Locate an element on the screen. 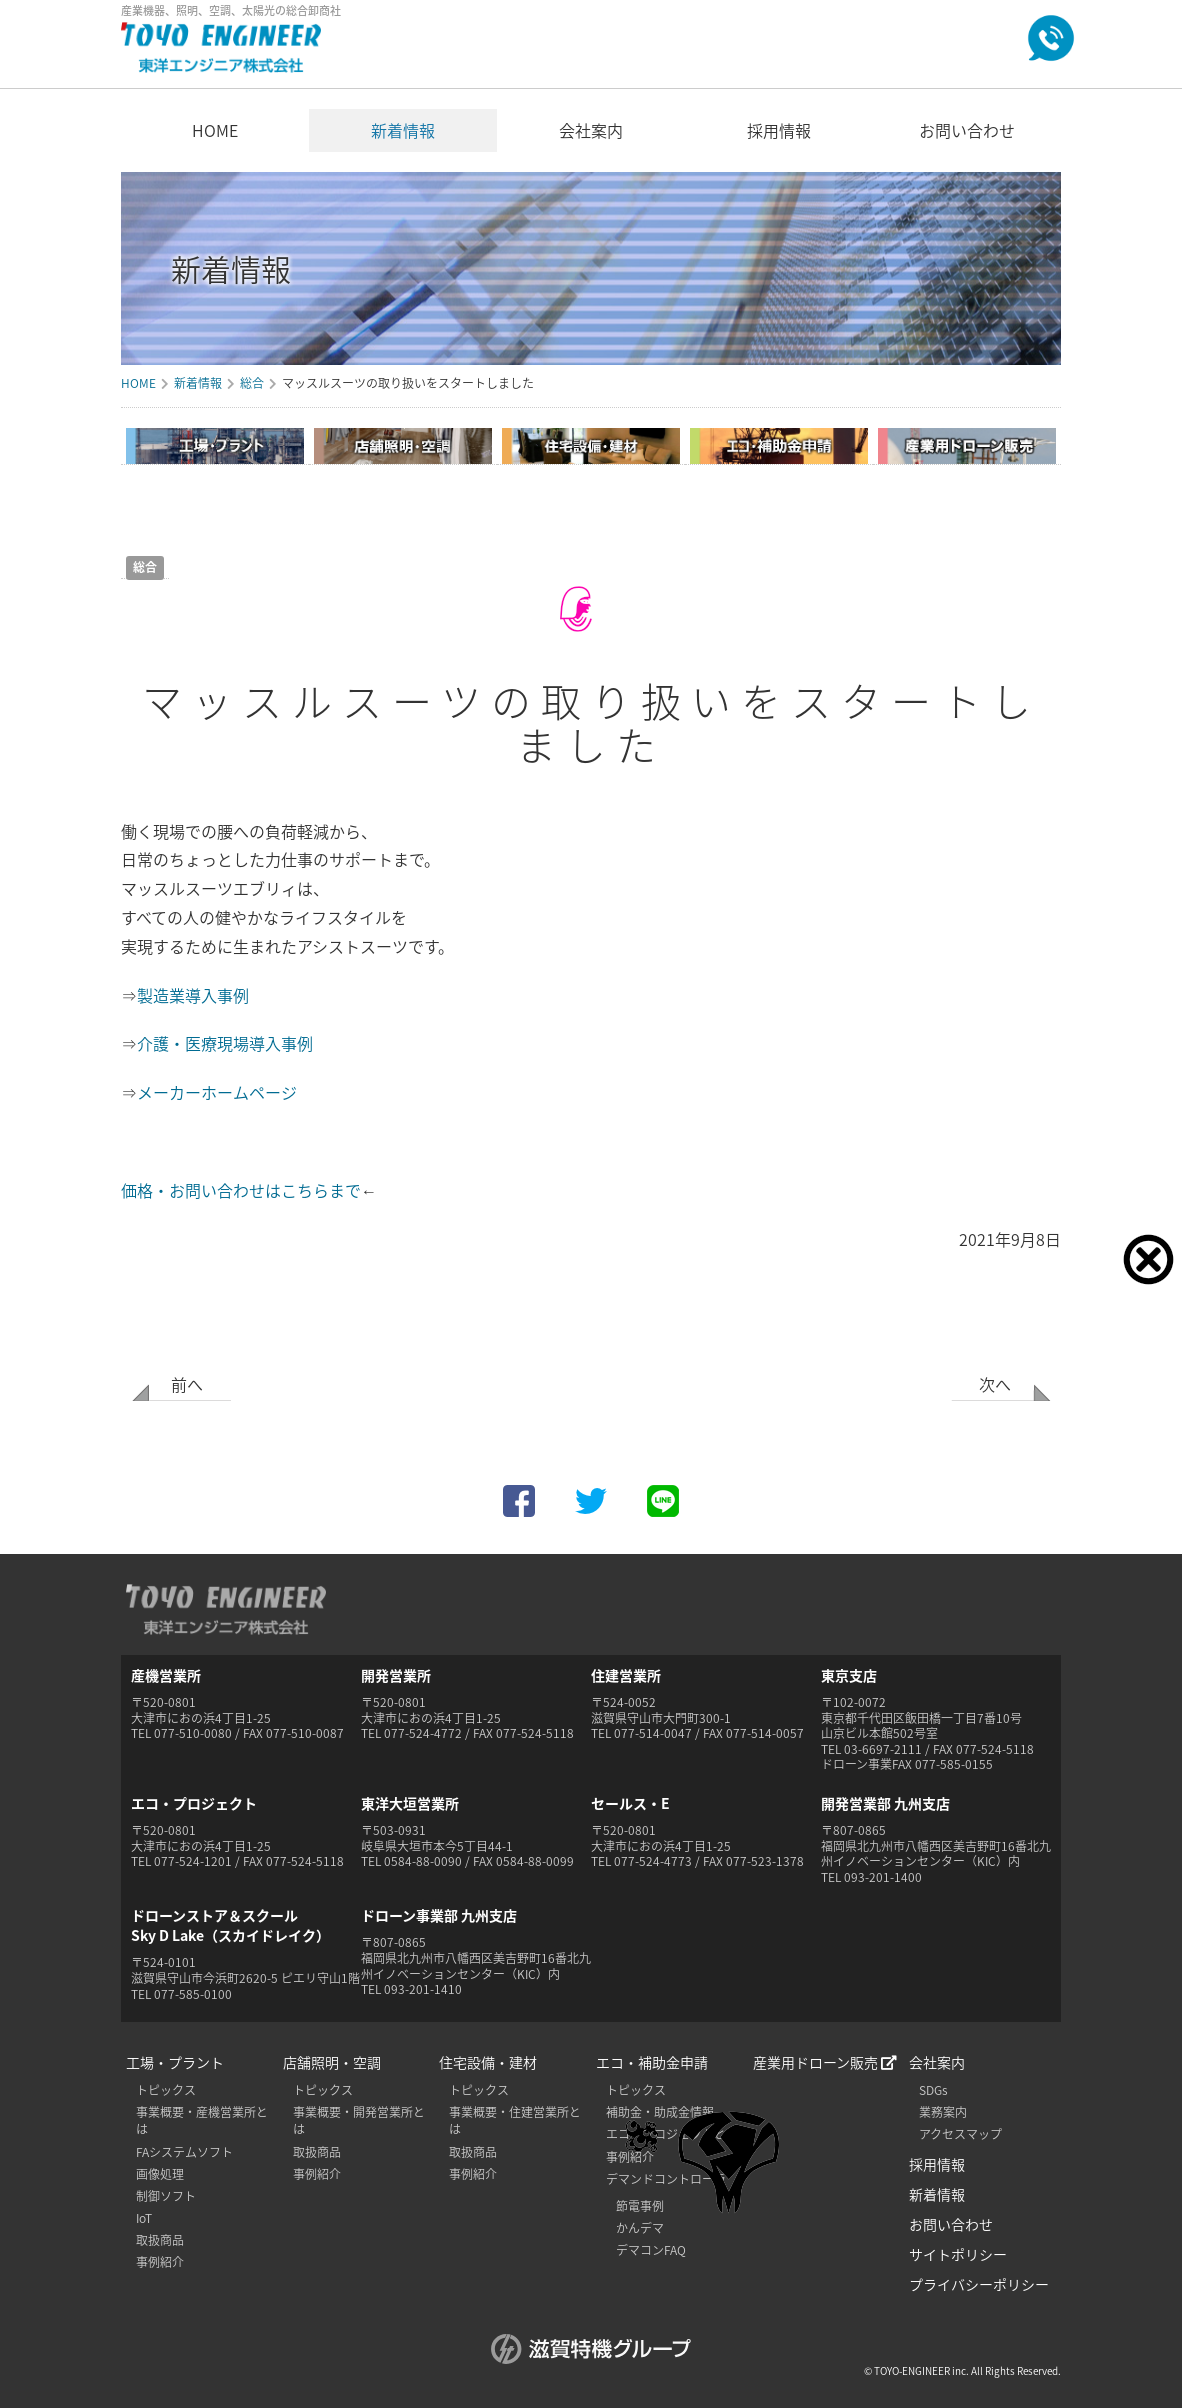 This screenshot has width=1182, height=2408. enemy defeated or kill count indicator is located at coordinates (728, 2161).